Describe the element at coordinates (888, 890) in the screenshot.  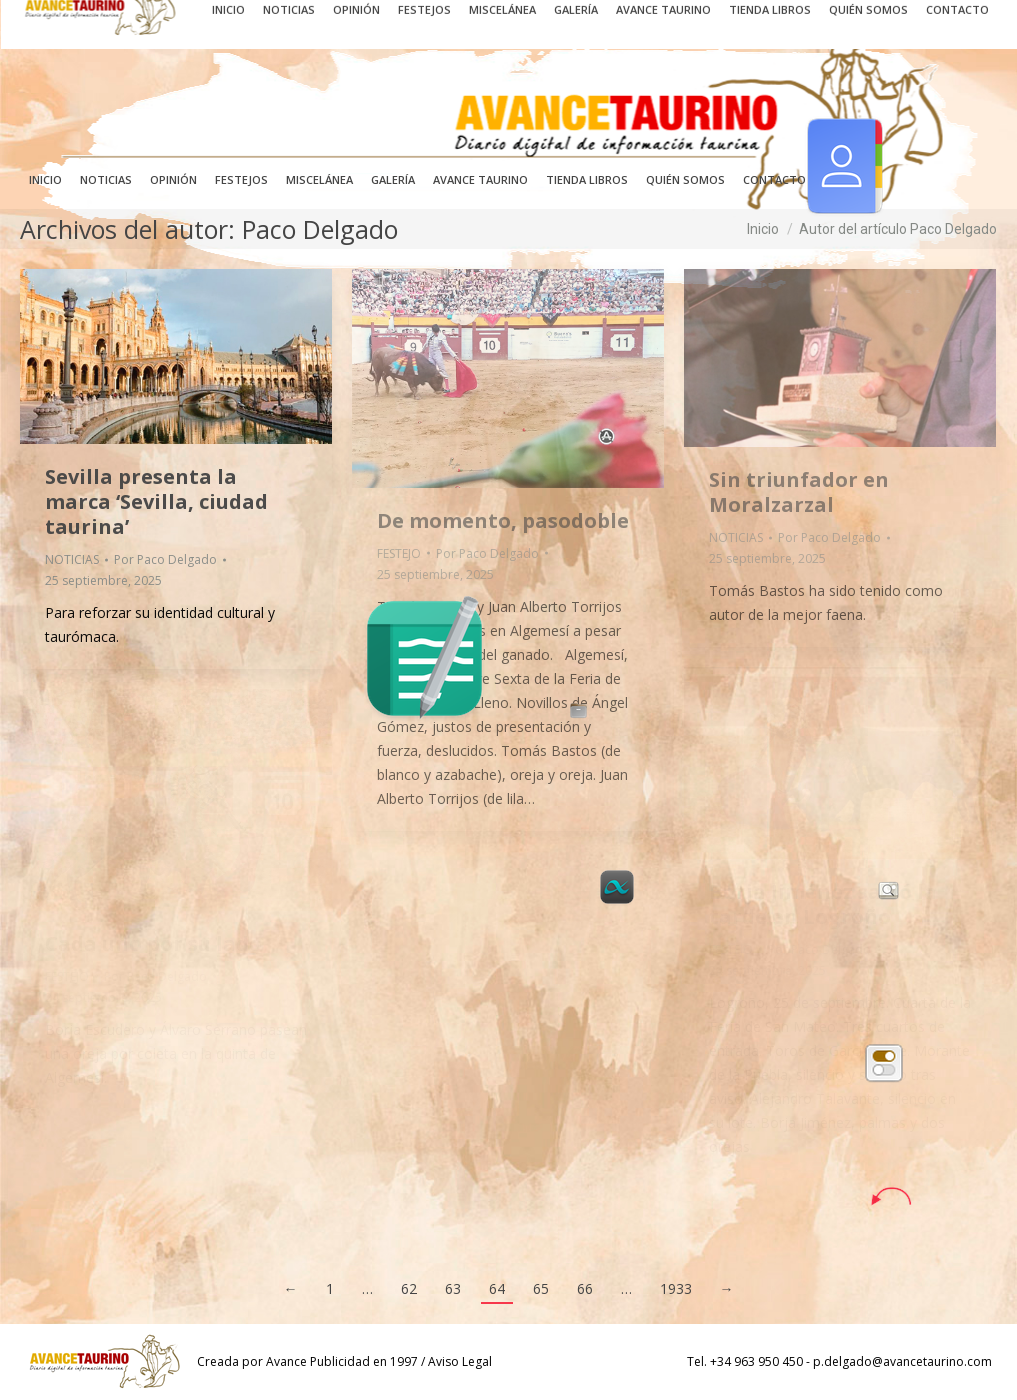
I see `open the image viewer application` at that location.